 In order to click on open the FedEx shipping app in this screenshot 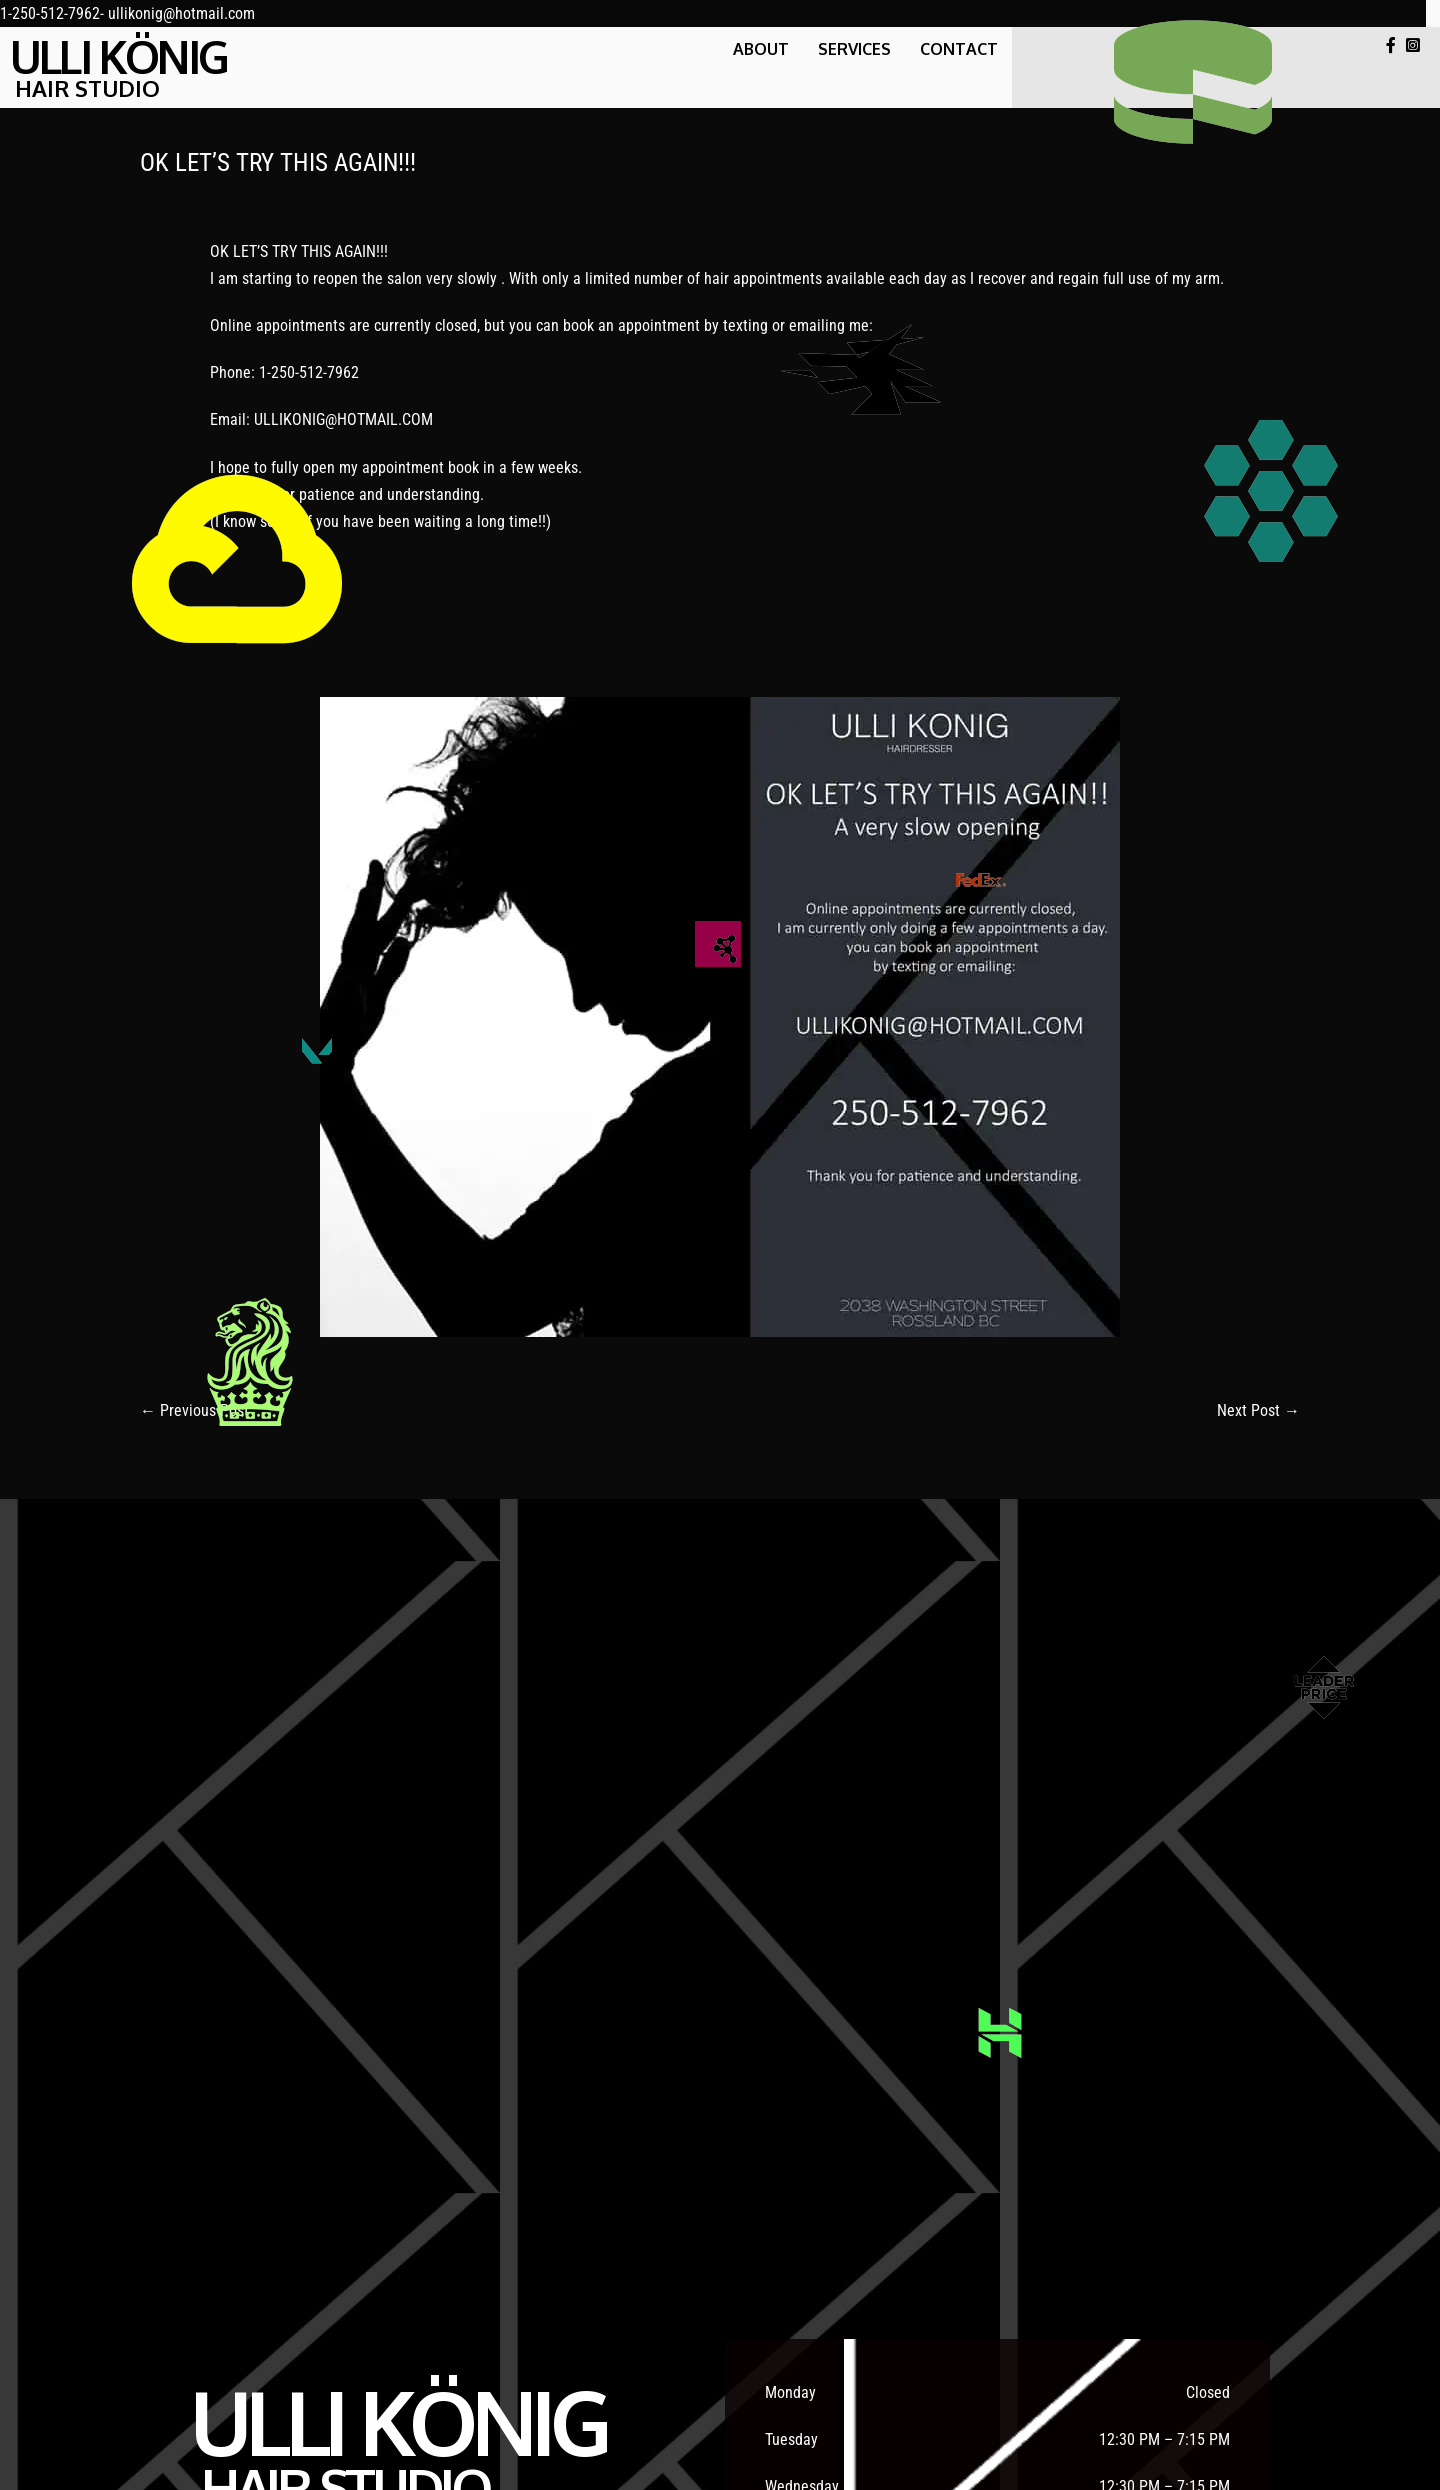, I will do `click(981, 880)`.